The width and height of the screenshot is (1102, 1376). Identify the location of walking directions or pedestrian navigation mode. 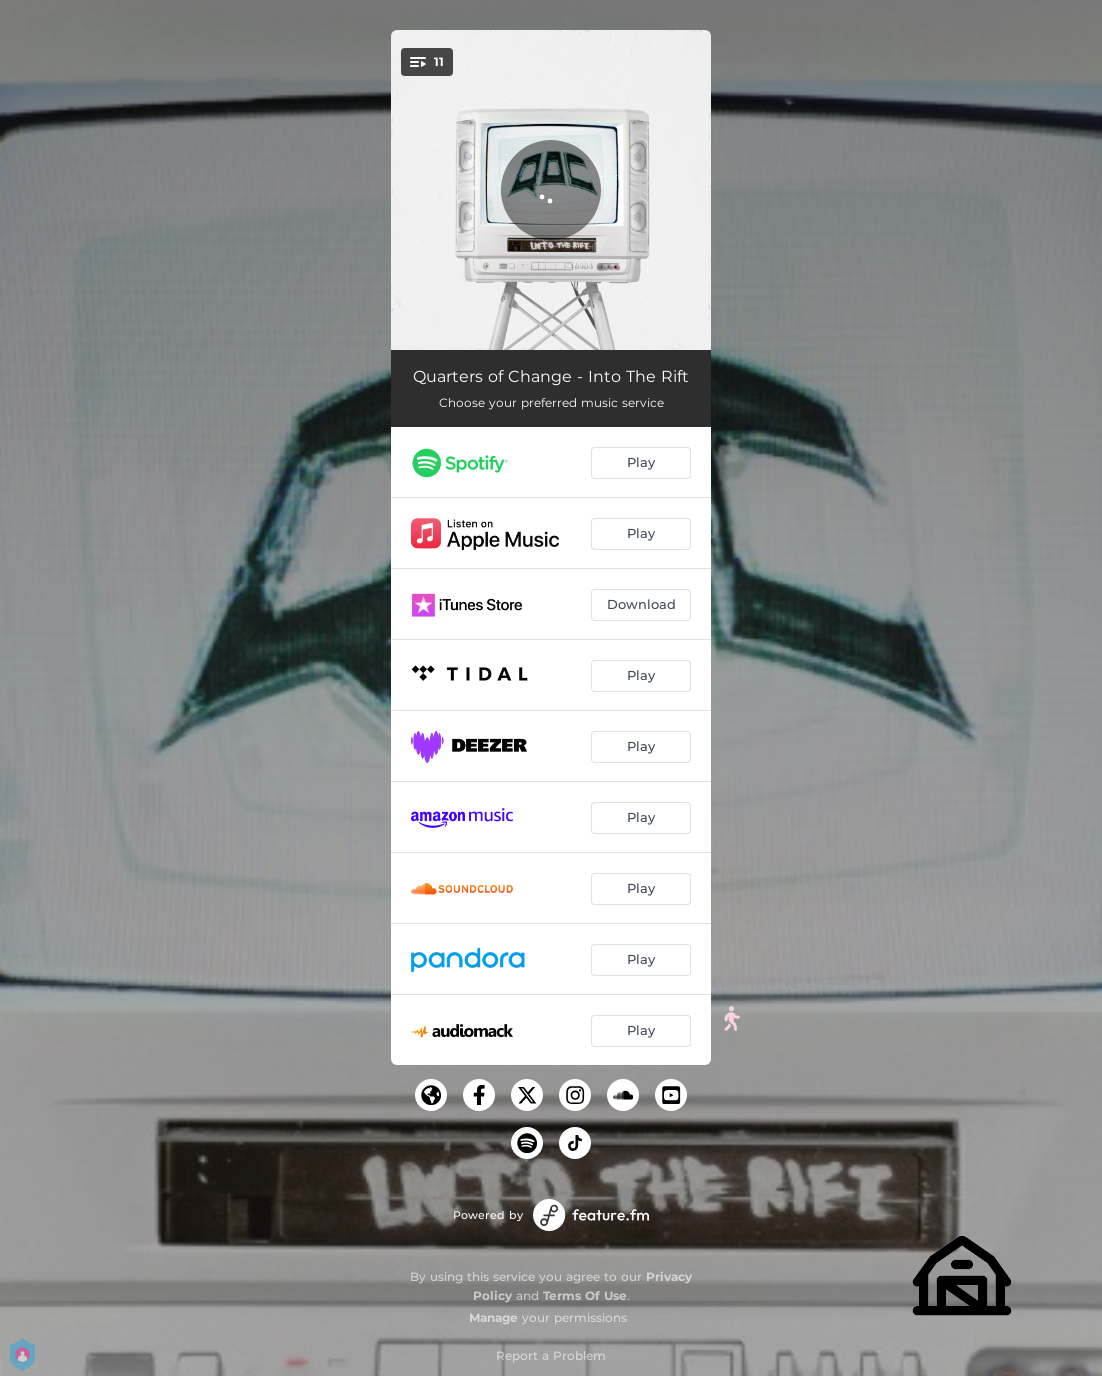
(731, 1018).